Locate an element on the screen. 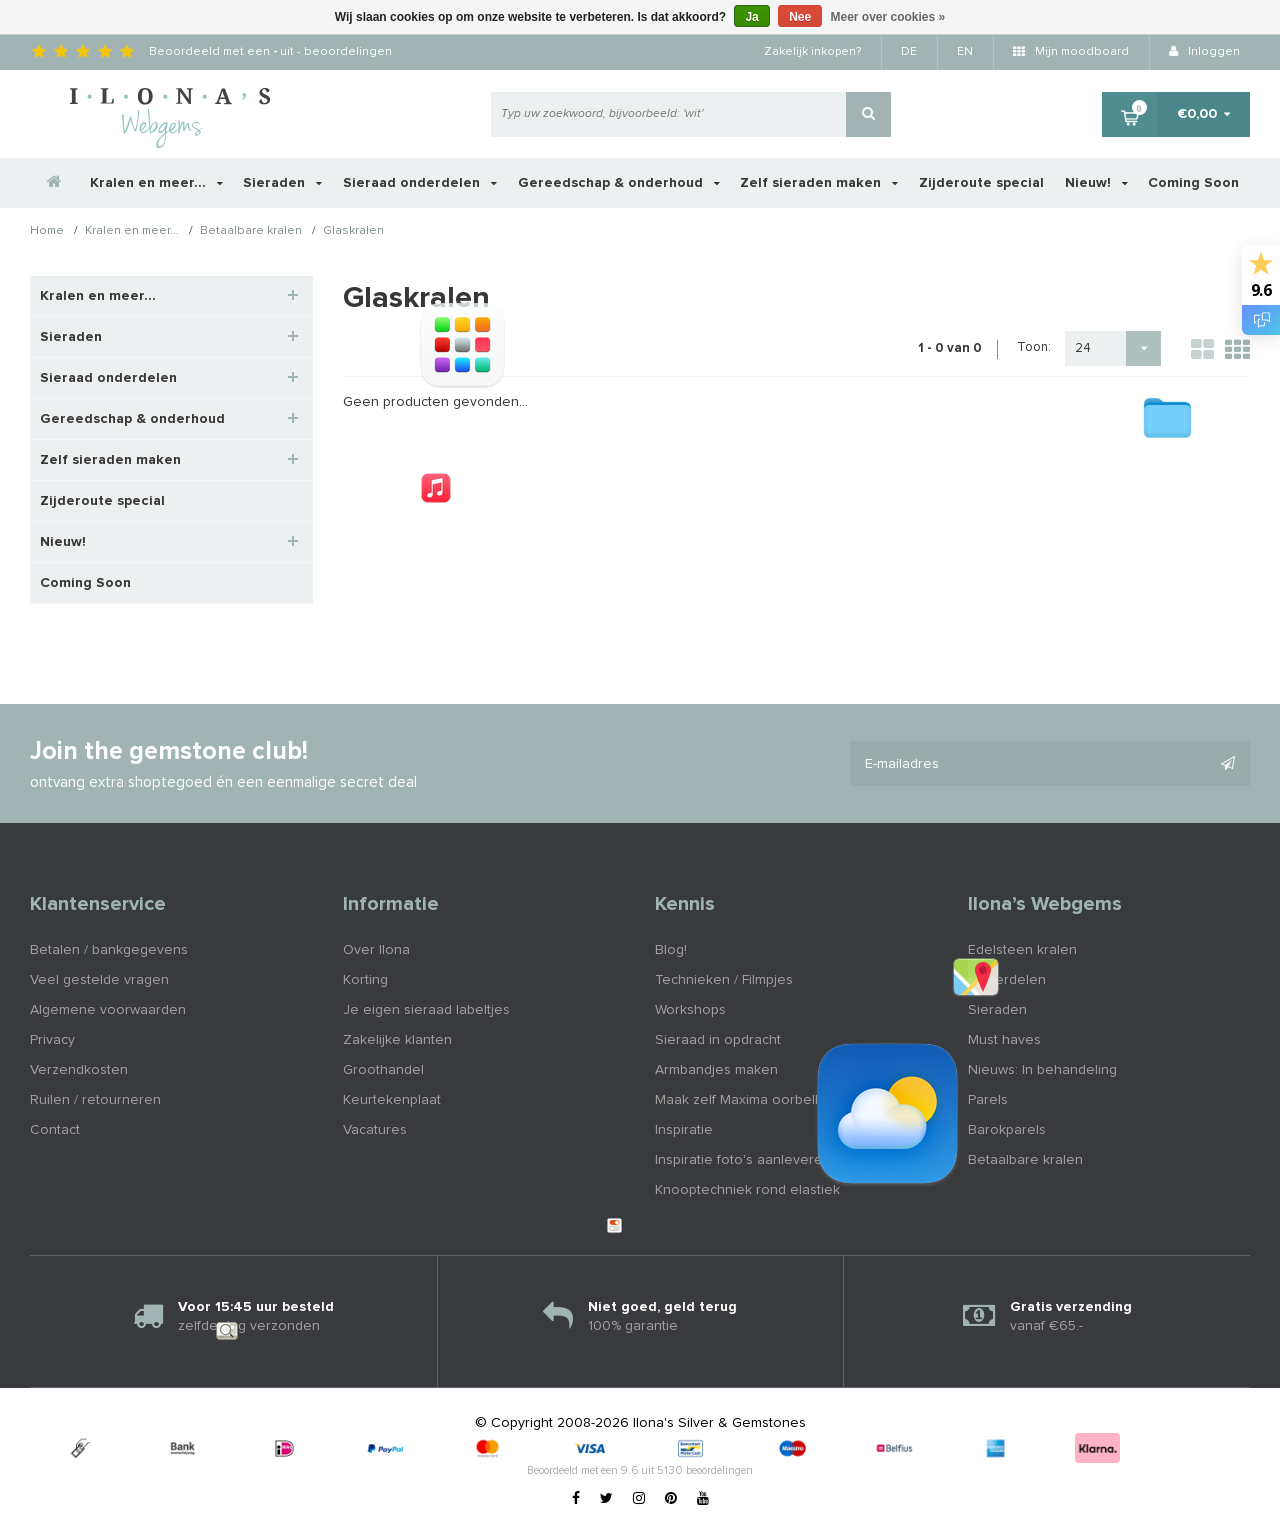 Image resolution: width=1280 pixels, height=1534 pixels. open the folder app to browse files is located at coordinates (1167, 417).